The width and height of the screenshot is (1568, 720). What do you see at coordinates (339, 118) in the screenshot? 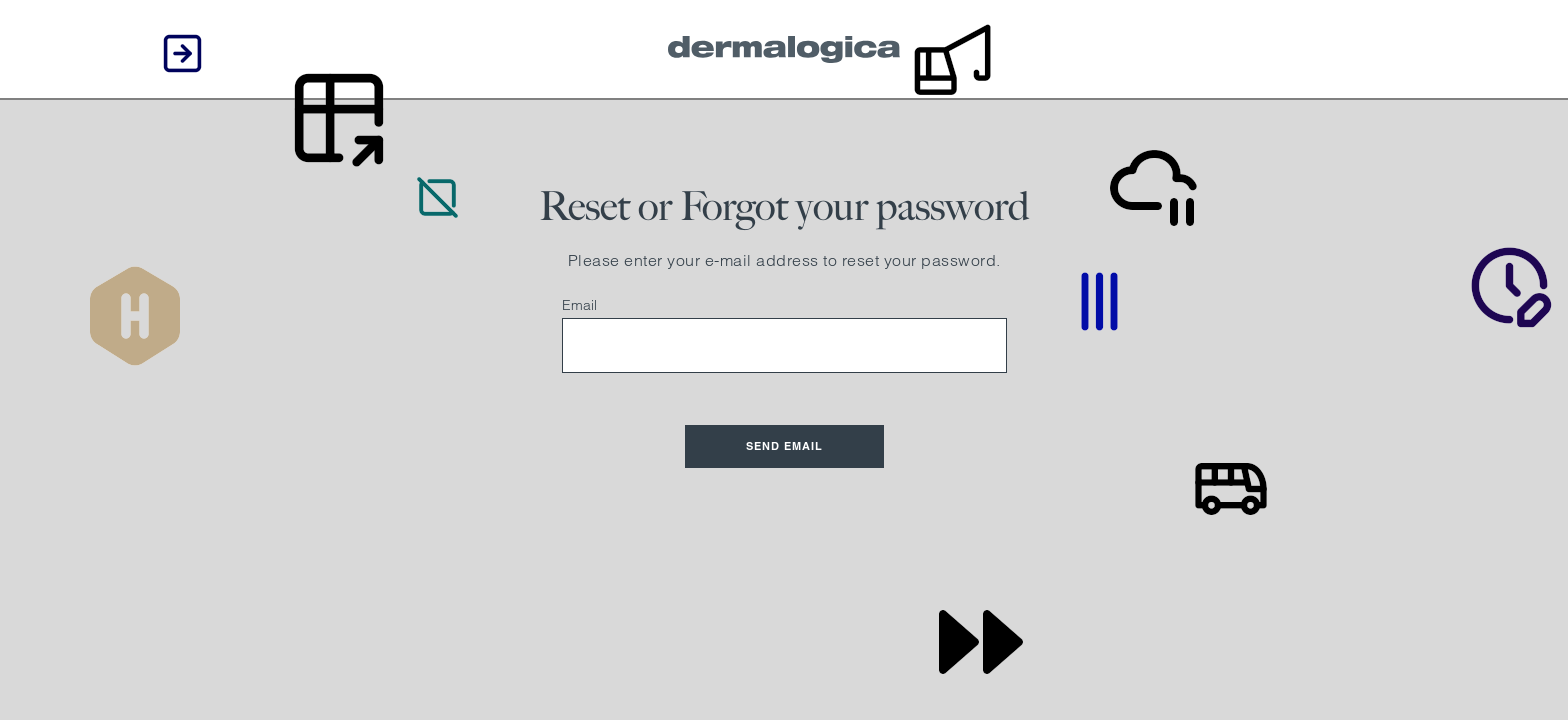
I see `share table or spreadsheet data` at bounding box center [339, 118].